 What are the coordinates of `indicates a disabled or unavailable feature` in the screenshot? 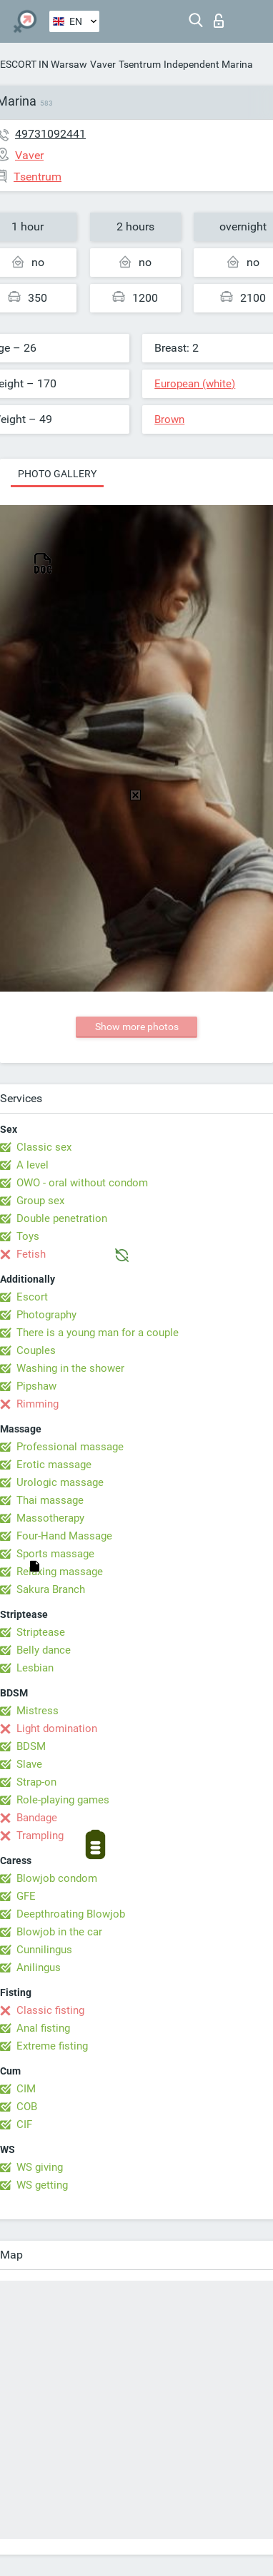 It's located at (135, 795).